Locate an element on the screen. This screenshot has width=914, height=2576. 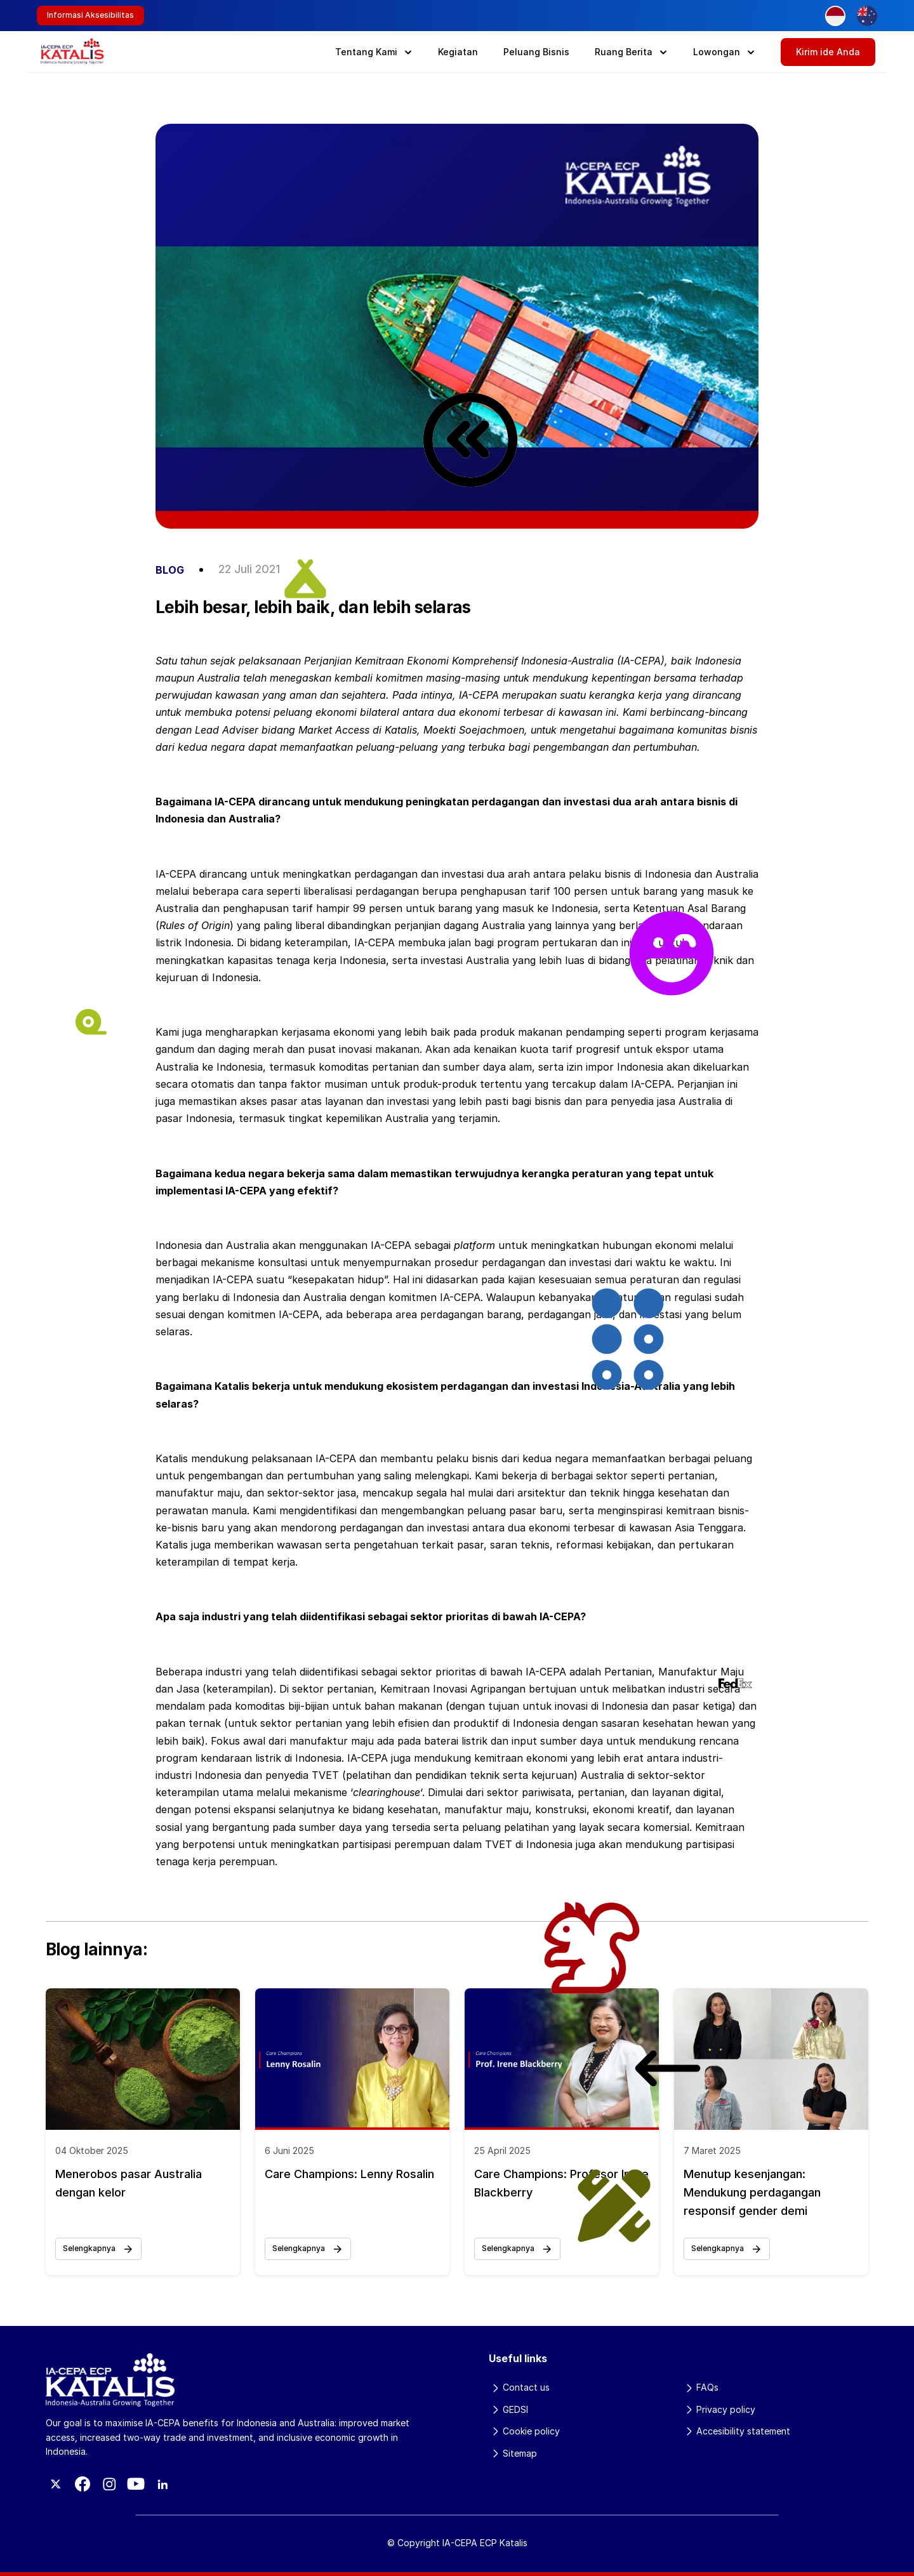
access squirrel version control settings is located at coordinates (592, 1946).